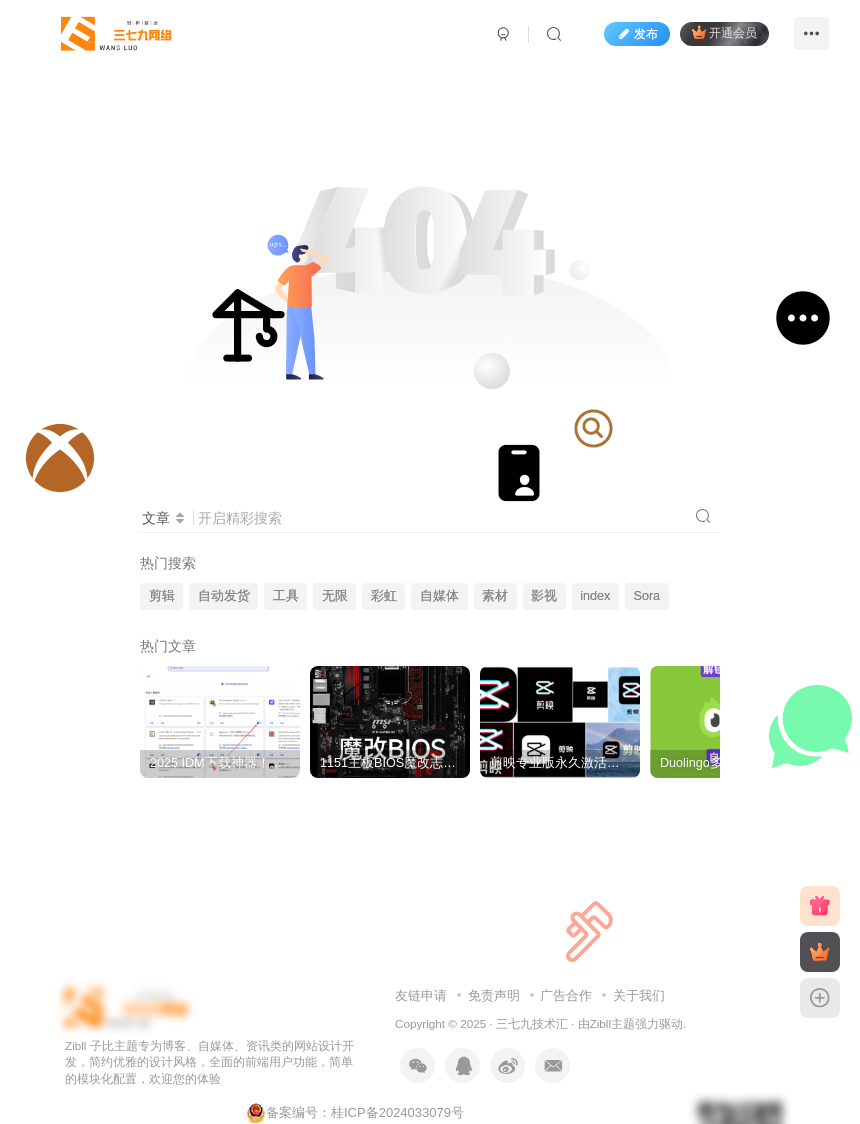  What do you see at coordinates (248, 325) in the screenshot?
I see `indicates construction or building in progress` at bounding box center [248, 325].